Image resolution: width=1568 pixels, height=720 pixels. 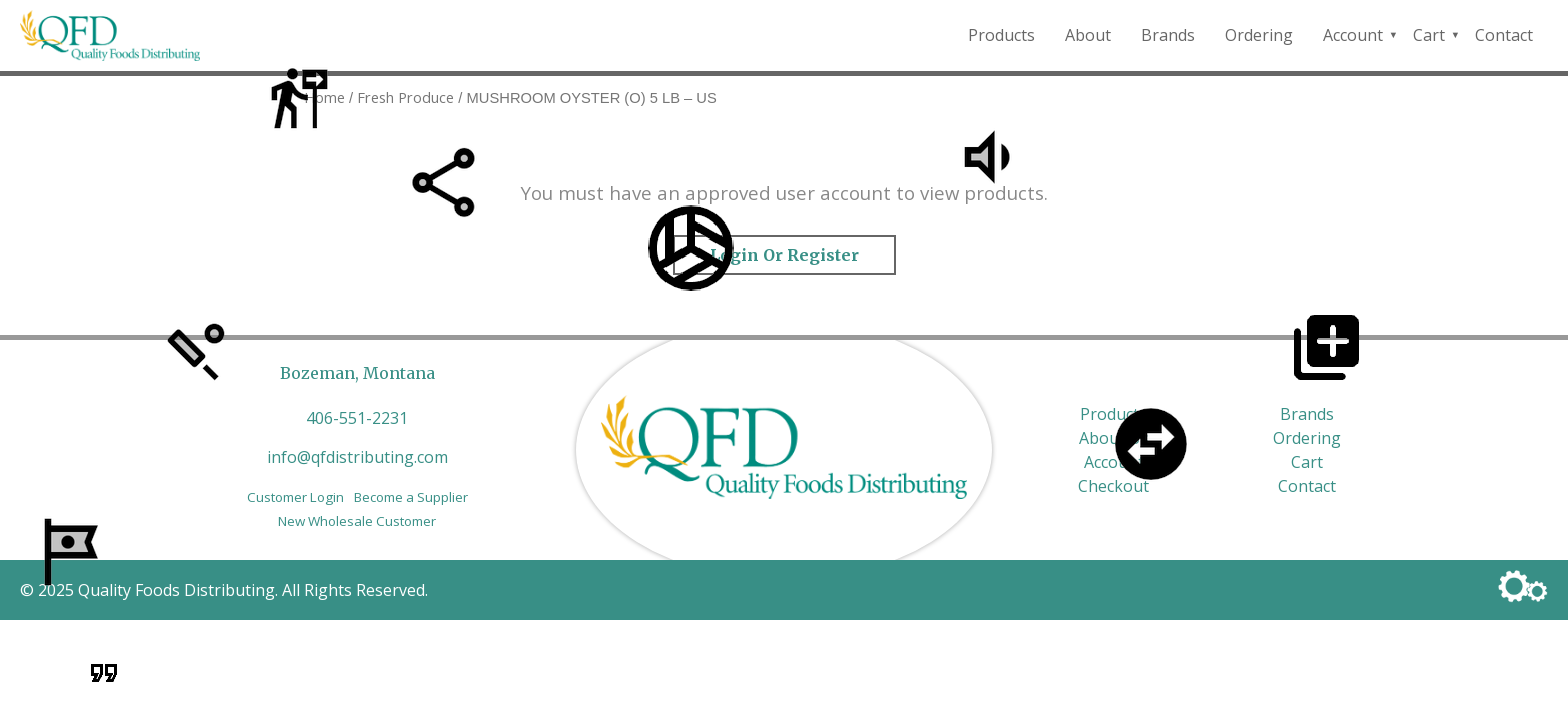 I want to click on decrease audio volume, so click(x=988, y=157).